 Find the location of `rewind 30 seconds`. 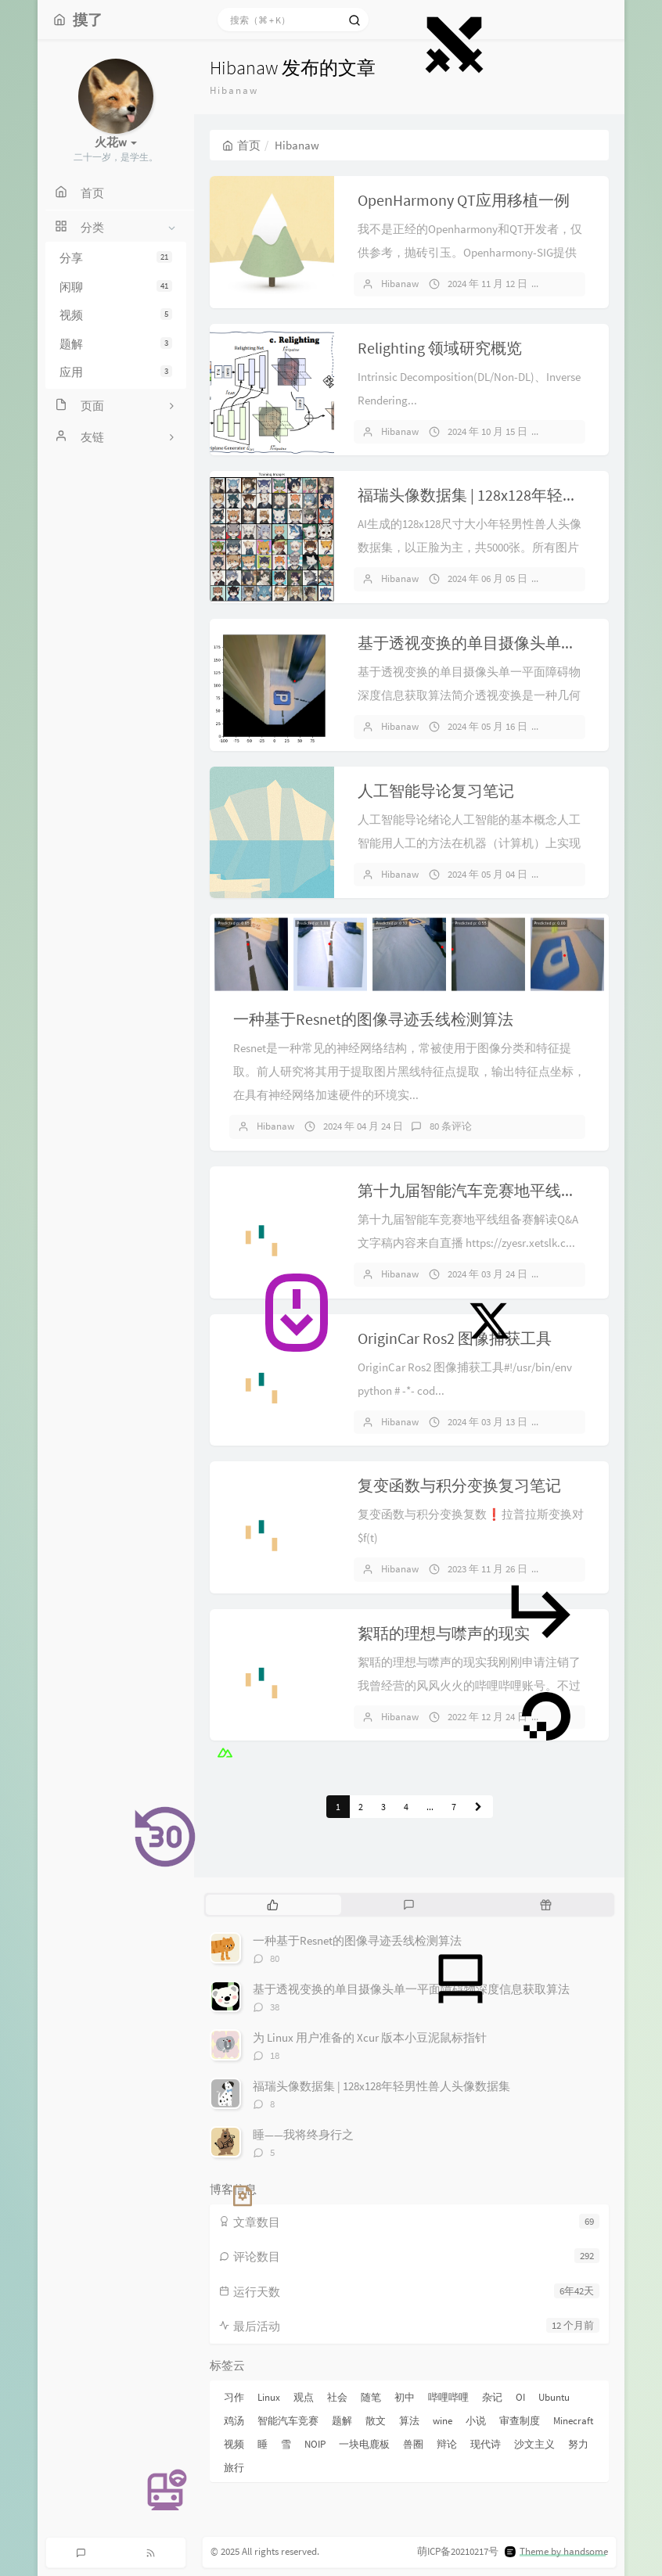

rewind 30 seconds is located at coordinates (165, 1837).